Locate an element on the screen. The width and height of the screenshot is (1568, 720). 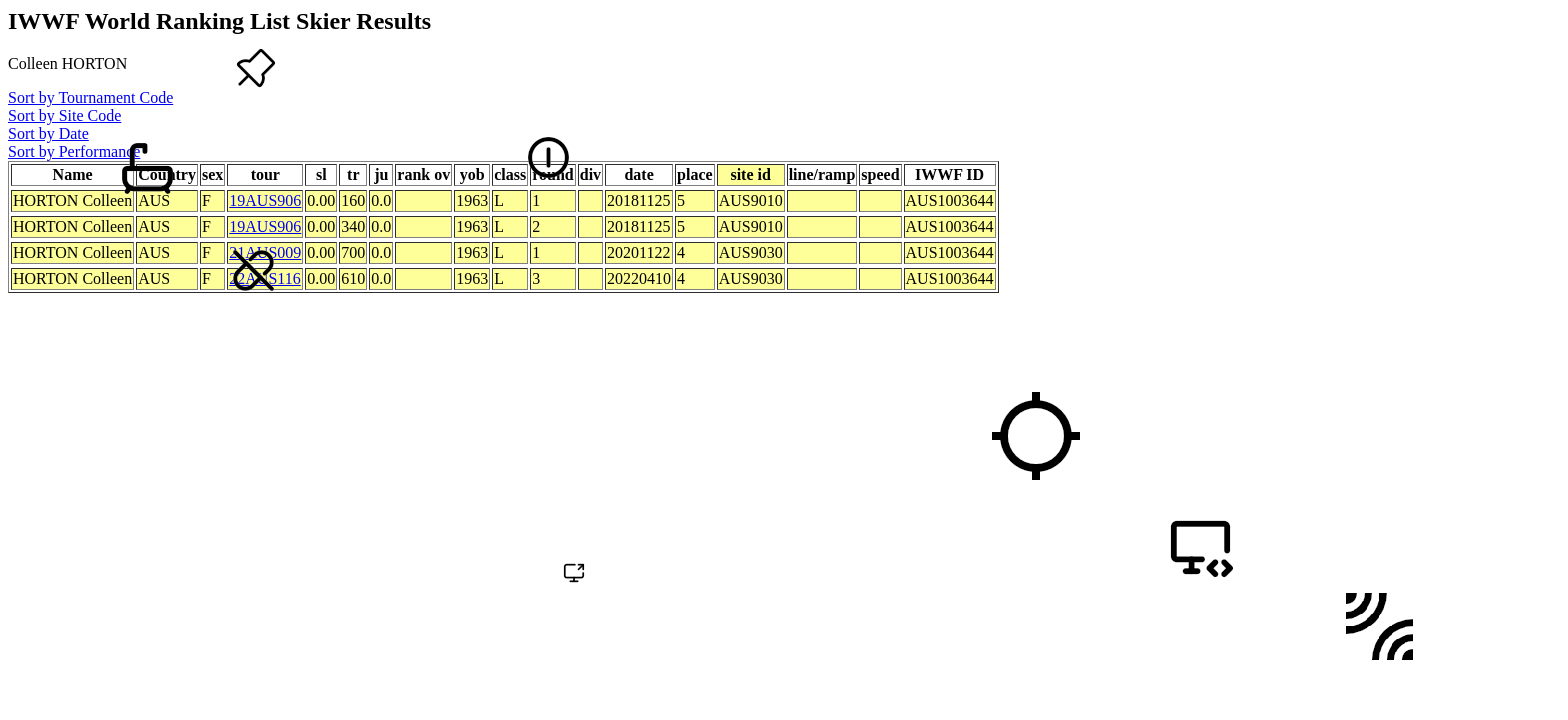
medication reminder disabled is located at coordinates (253, 270).